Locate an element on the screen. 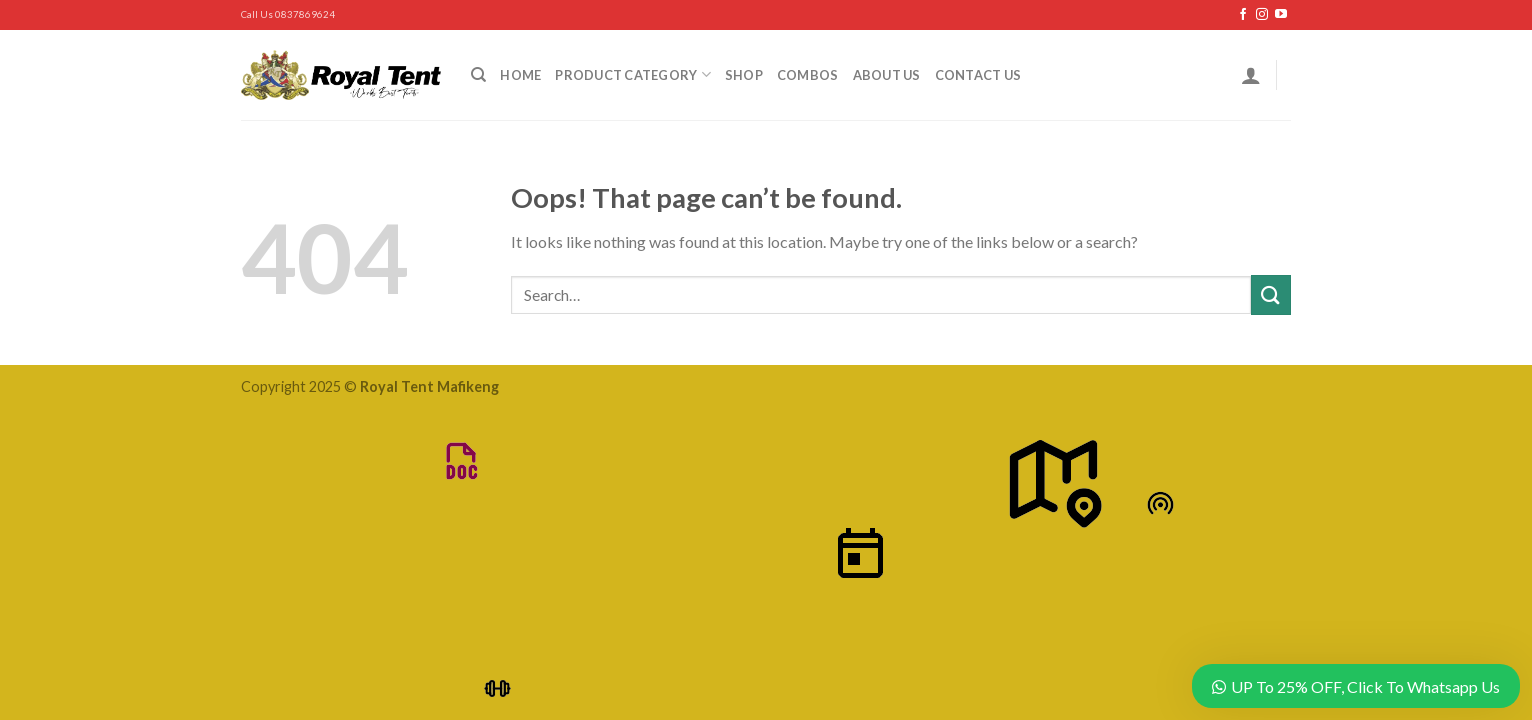 Image resolution: width=1532 pixels, height=720 pixels. access workout or fitness features is located at coordinates (497, 688).